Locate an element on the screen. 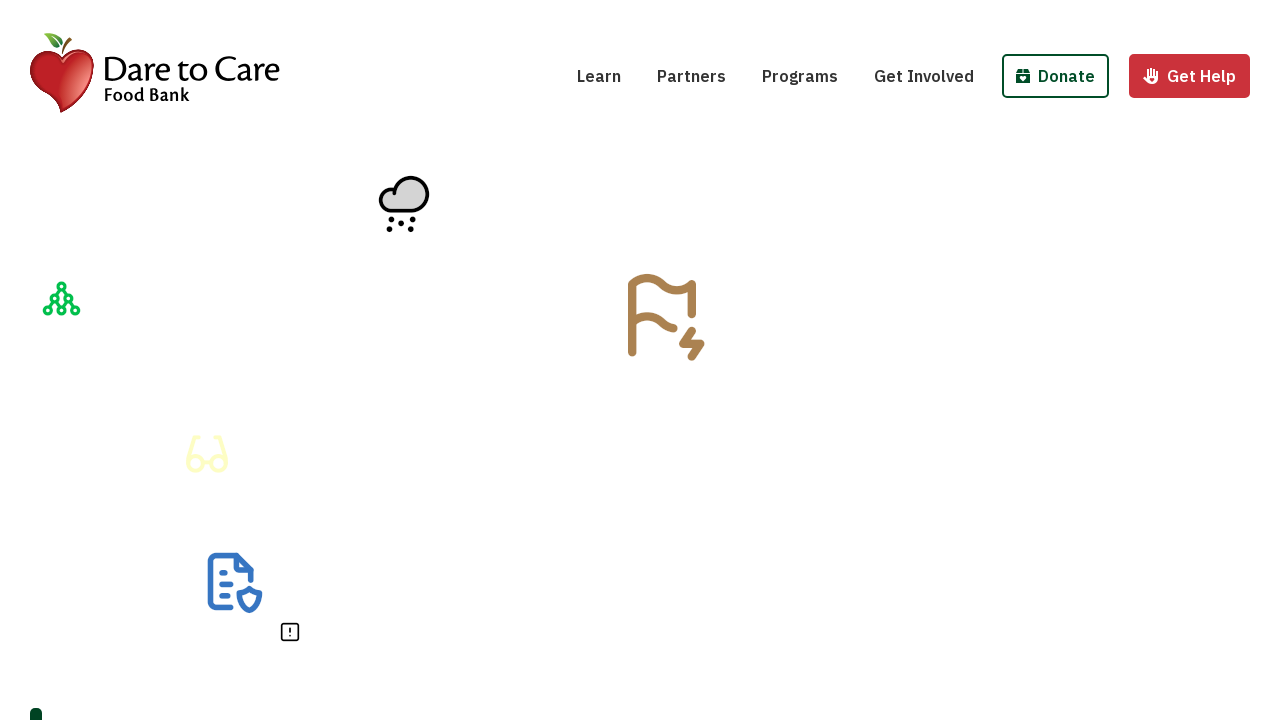  view or access reading mode is located at coordinates (207, 454).